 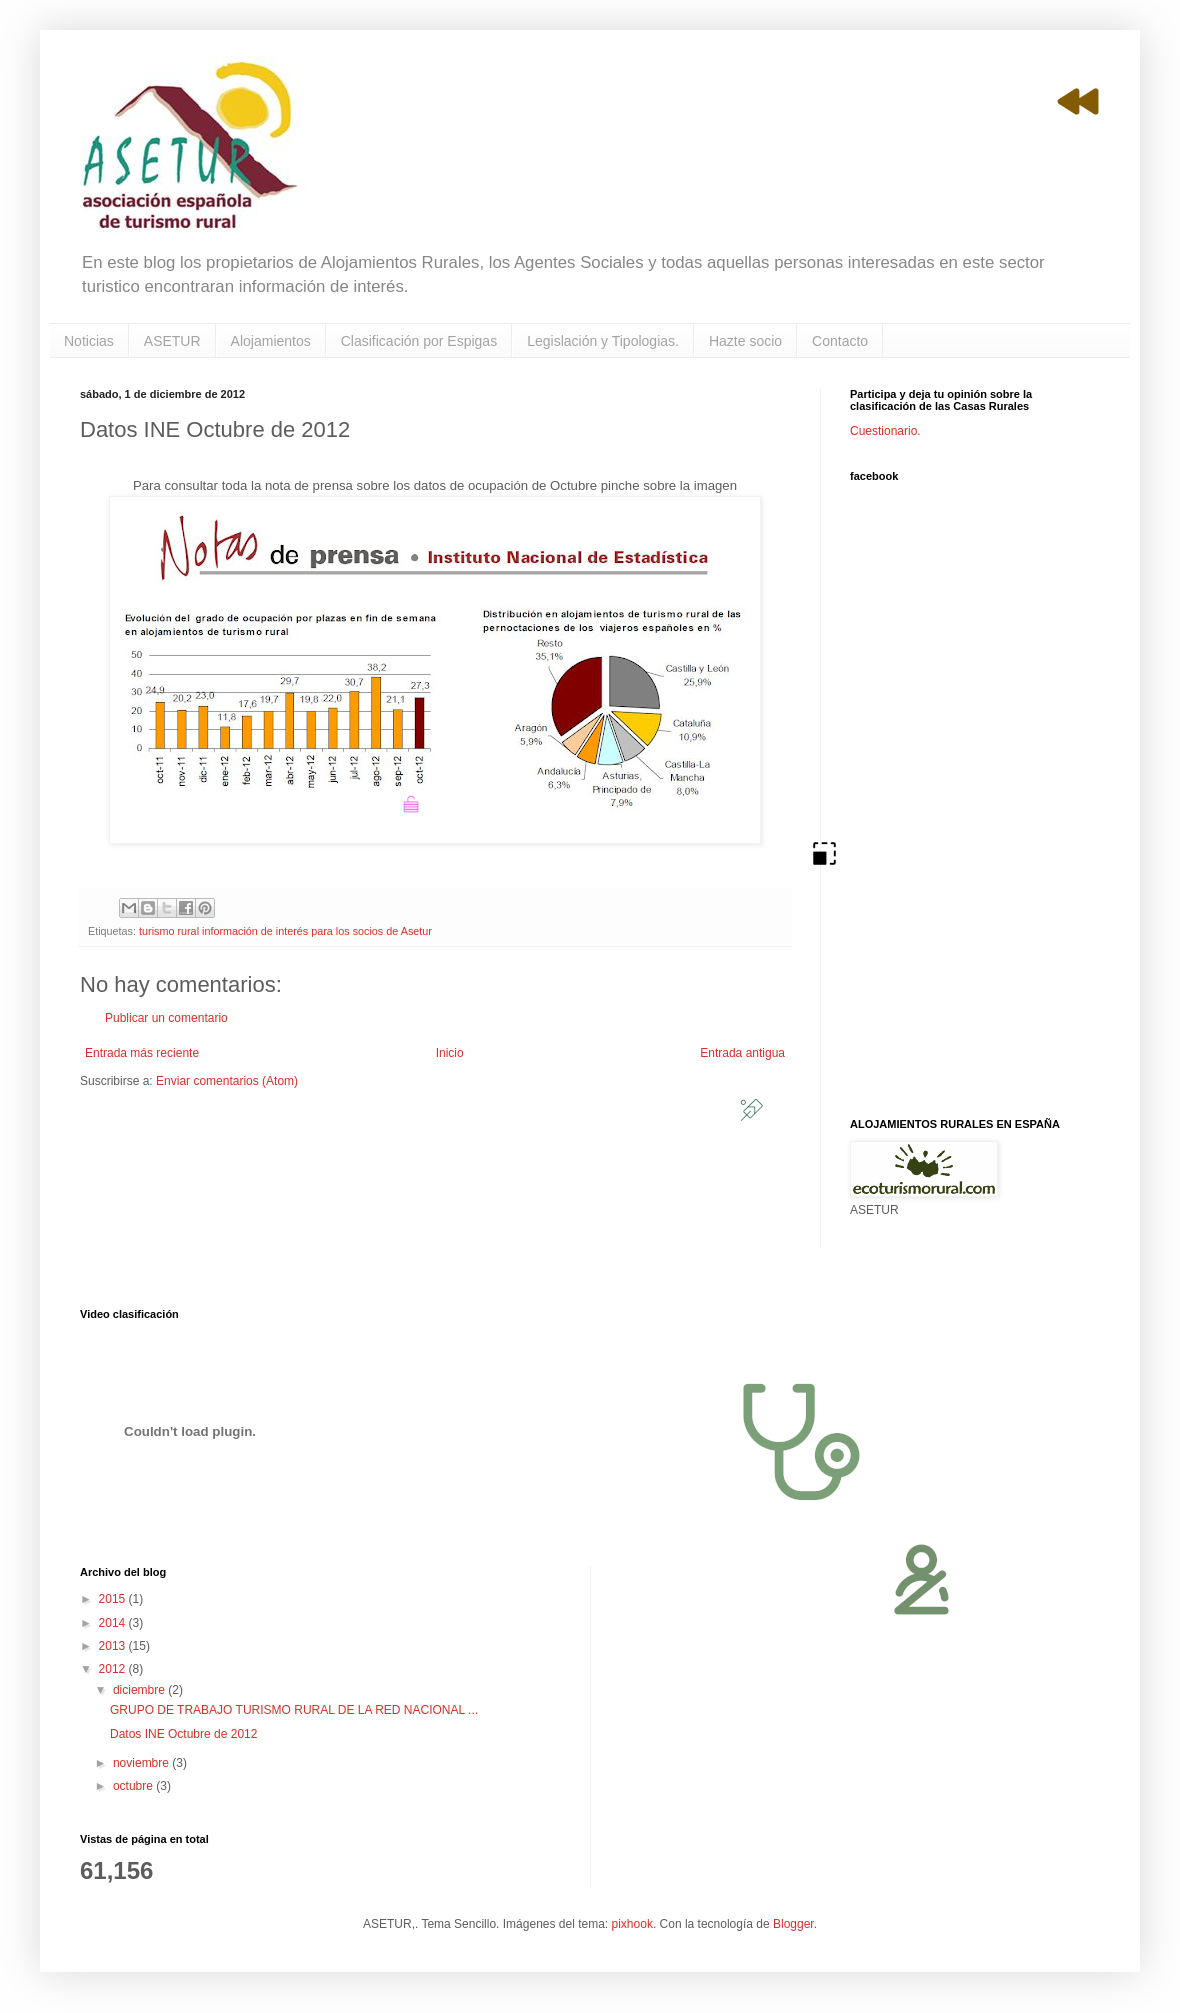 I want to click on access health or medical features, so click(x=792, y=1437).